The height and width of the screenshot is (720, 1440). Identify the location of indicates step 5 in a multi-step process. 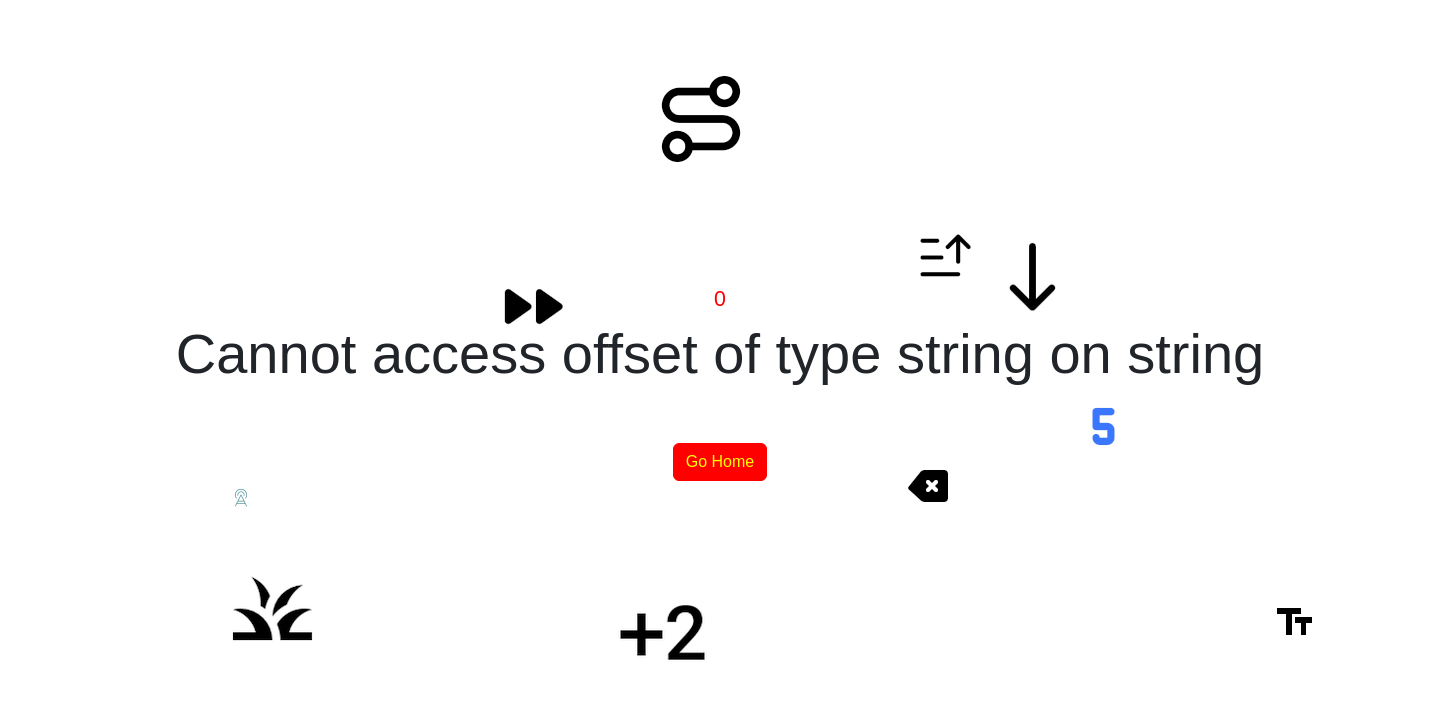
(1103, 426).